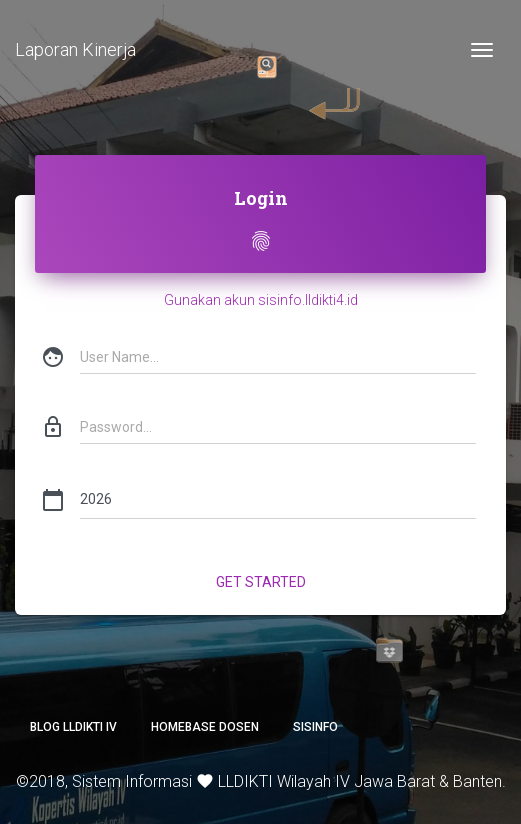 This screenshot has height=824, width=521. Describe the element at coordinates (267, 67) in the screenshot. I see `resolving package dependencies` at that location.